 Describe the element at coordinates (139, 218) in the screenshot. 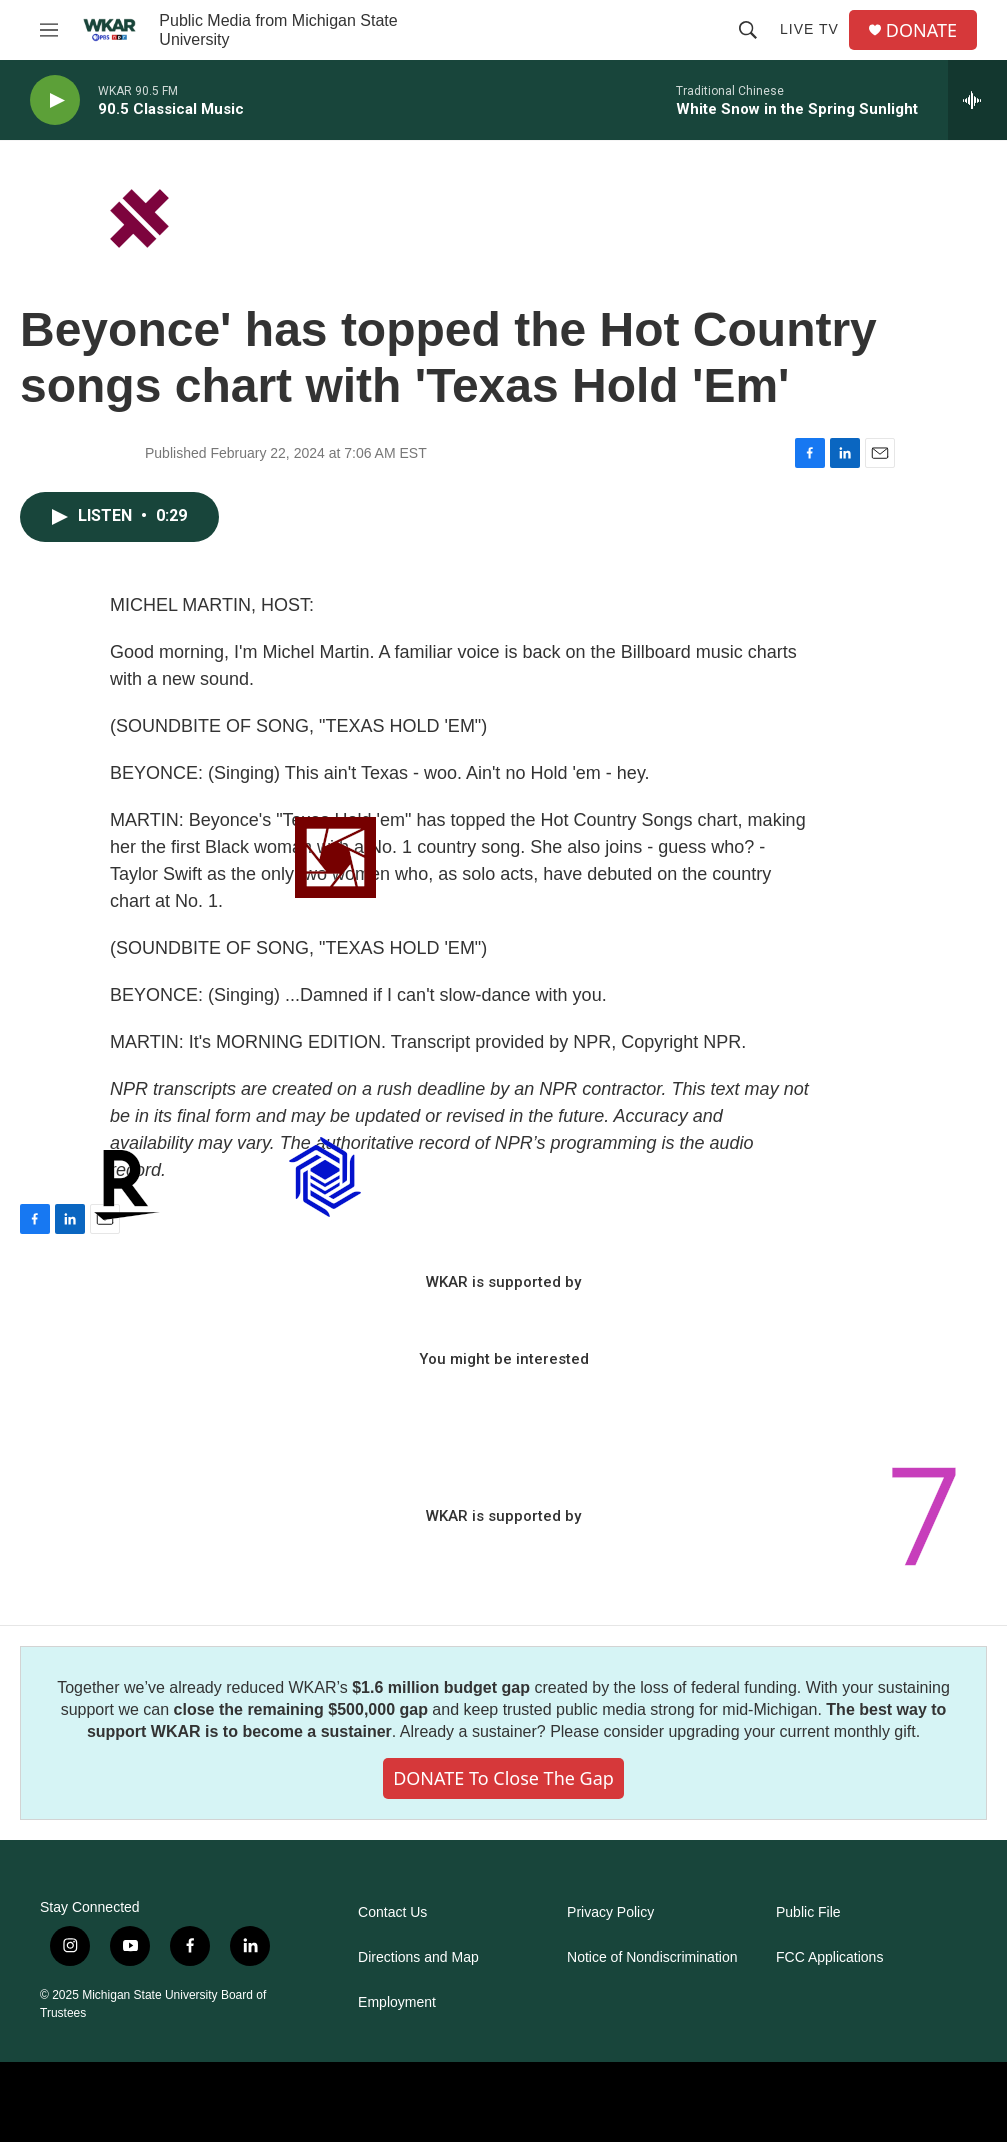

I see `capacitor framework logo` at that location.